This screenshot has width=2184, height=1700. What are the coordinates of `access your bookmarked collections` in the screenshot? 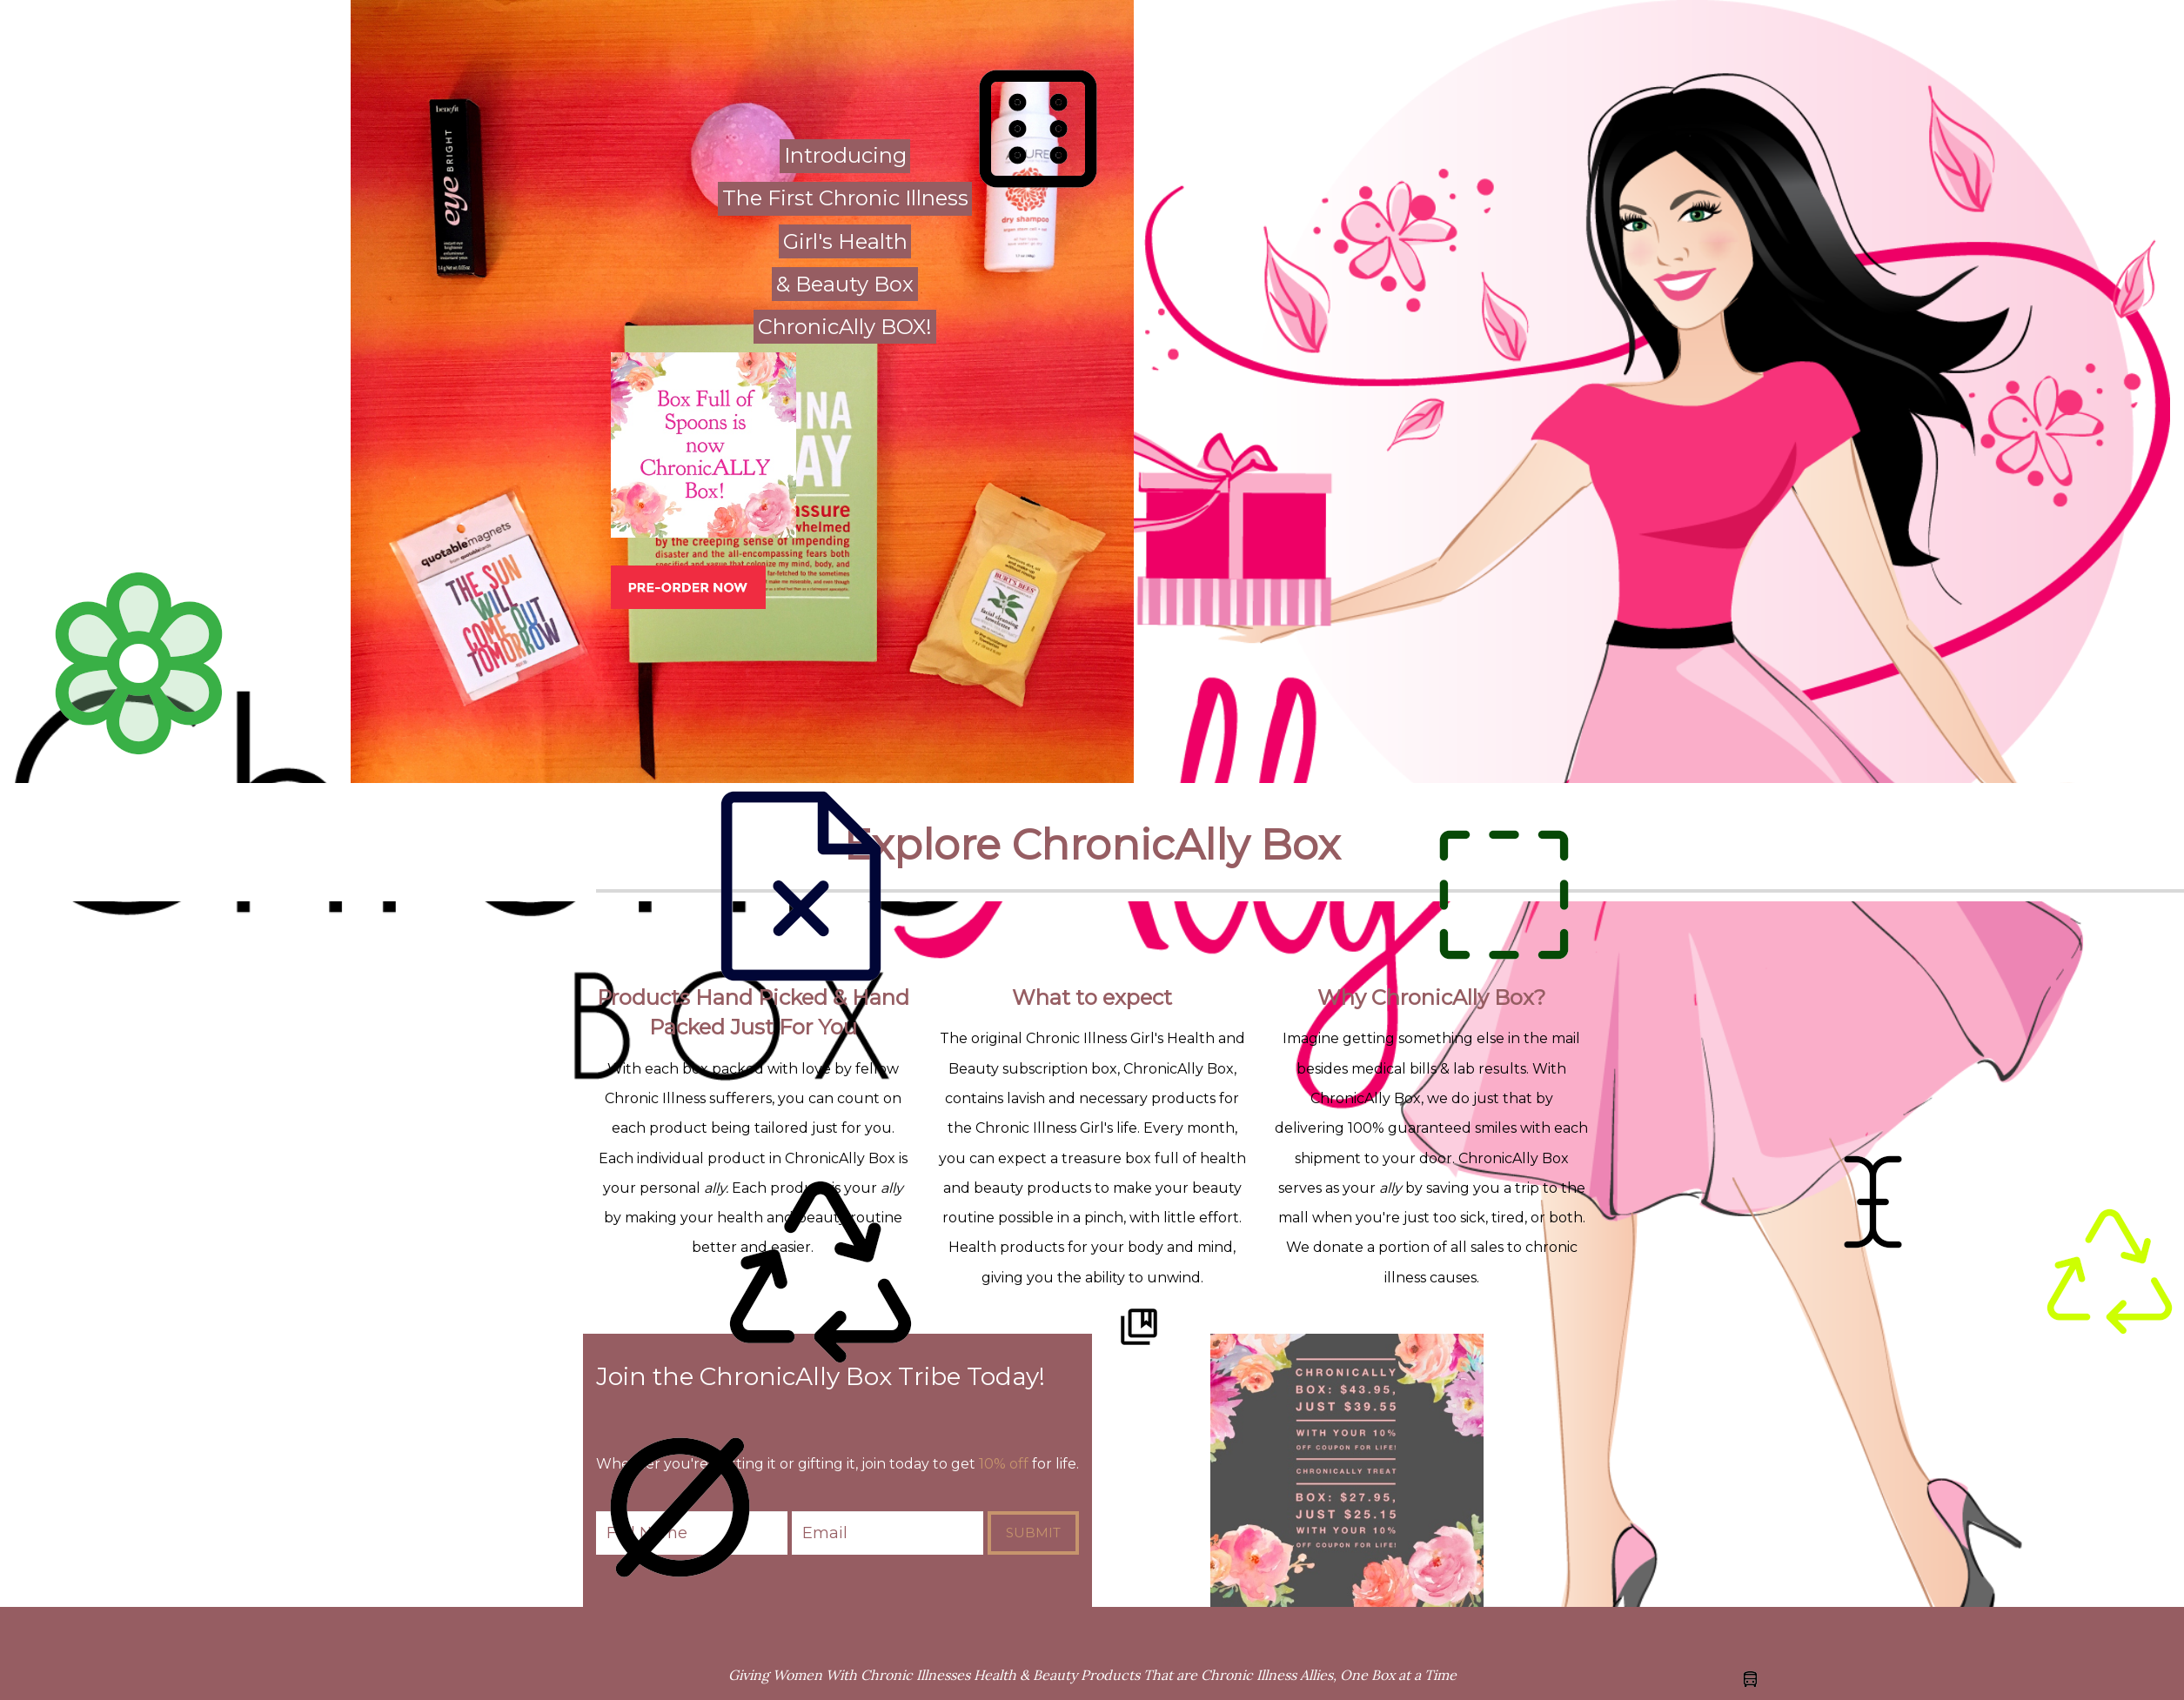 It's located at (1139, 1327).